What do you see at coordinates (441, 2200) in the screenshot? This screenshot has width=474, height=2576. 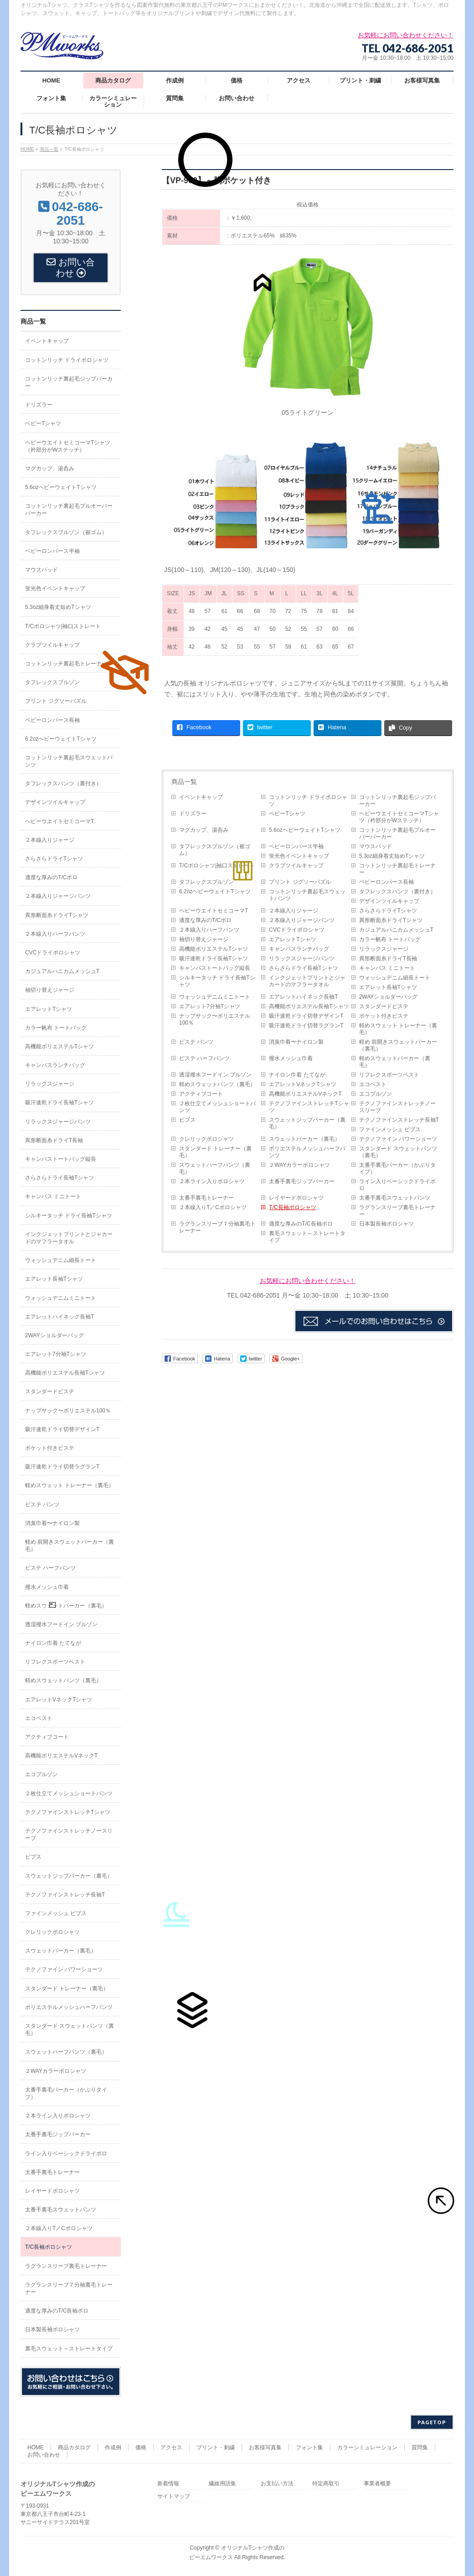 I see `navigate back to previous screen` at bounding box center [441, 2200].